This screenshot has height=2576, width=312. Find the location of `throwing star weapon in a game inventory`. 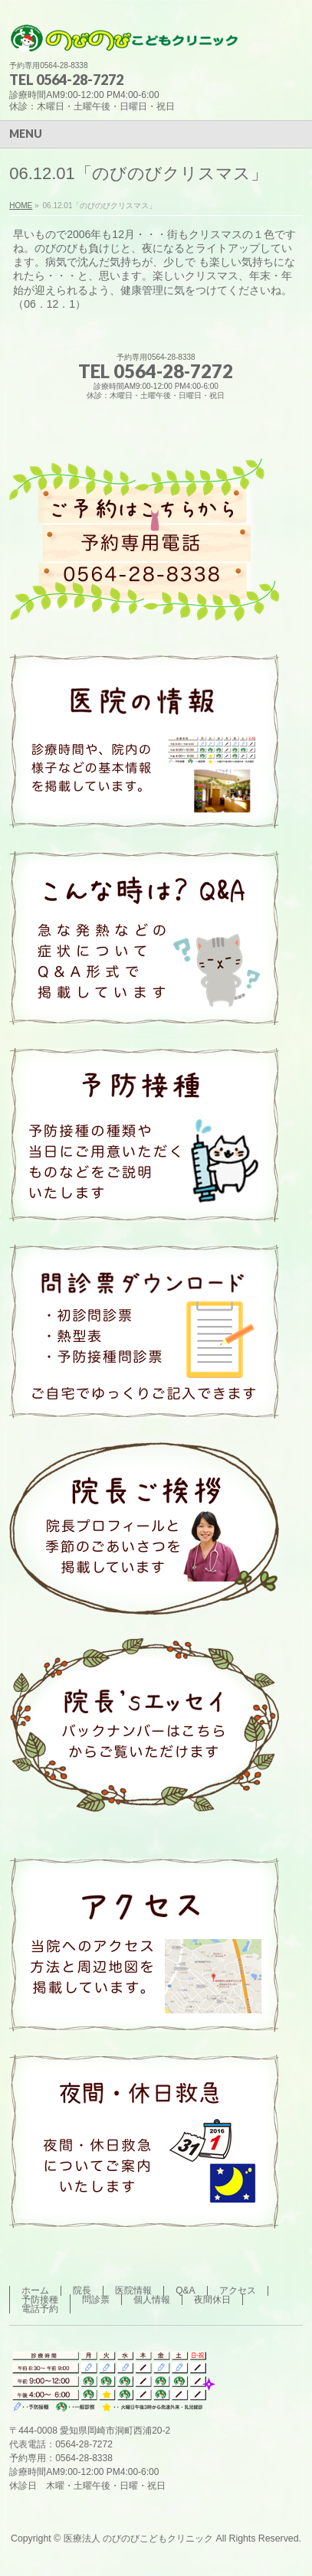

throwing star weapon in a game inventory is located at coordinates (209, 2384).